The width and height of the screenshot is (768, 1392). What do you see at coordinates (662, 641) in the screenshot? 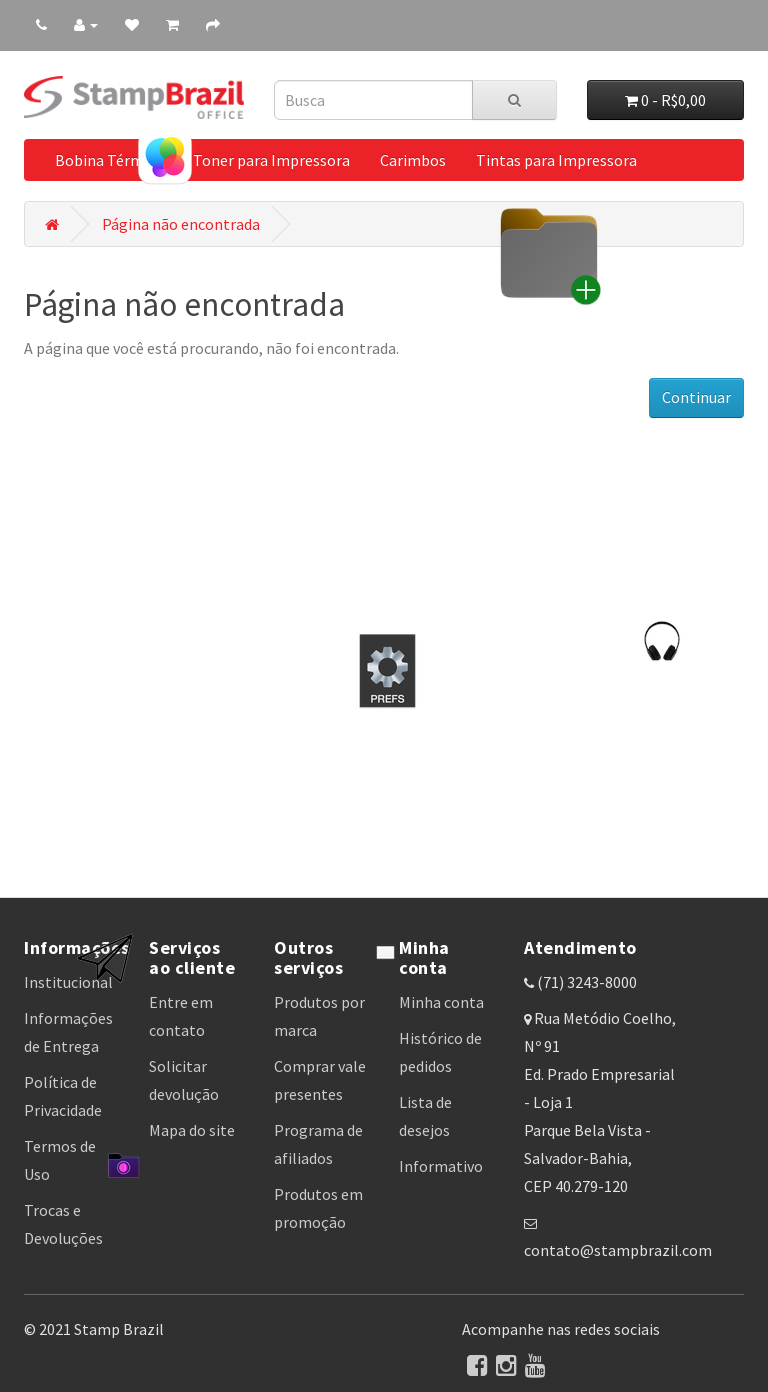
I see `connect bluetooth headphones` at bounding box center [662, 641].